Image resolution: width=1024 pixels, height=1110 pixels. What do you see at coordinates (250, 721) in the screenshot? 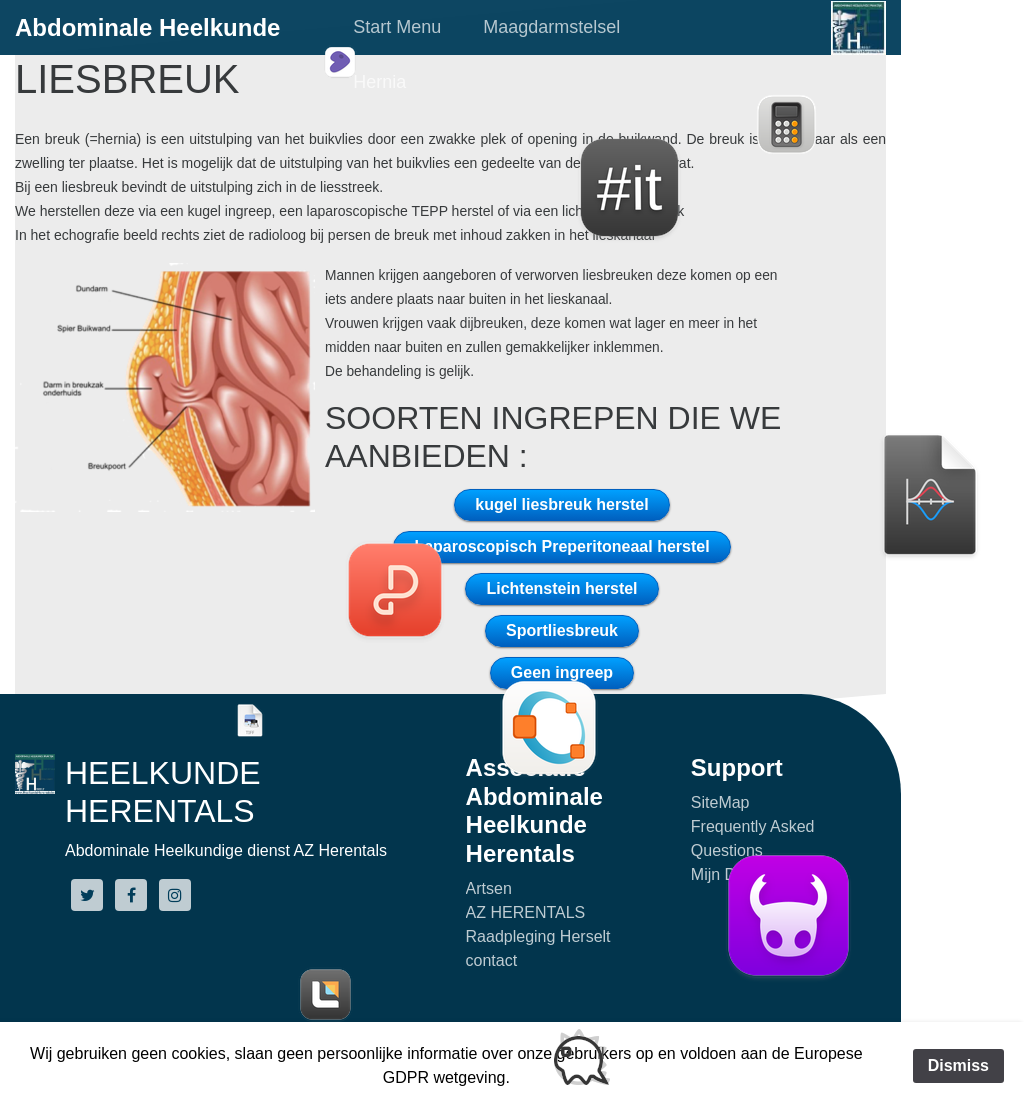
I see `a tiff image file` at bounding box center [250, 721].